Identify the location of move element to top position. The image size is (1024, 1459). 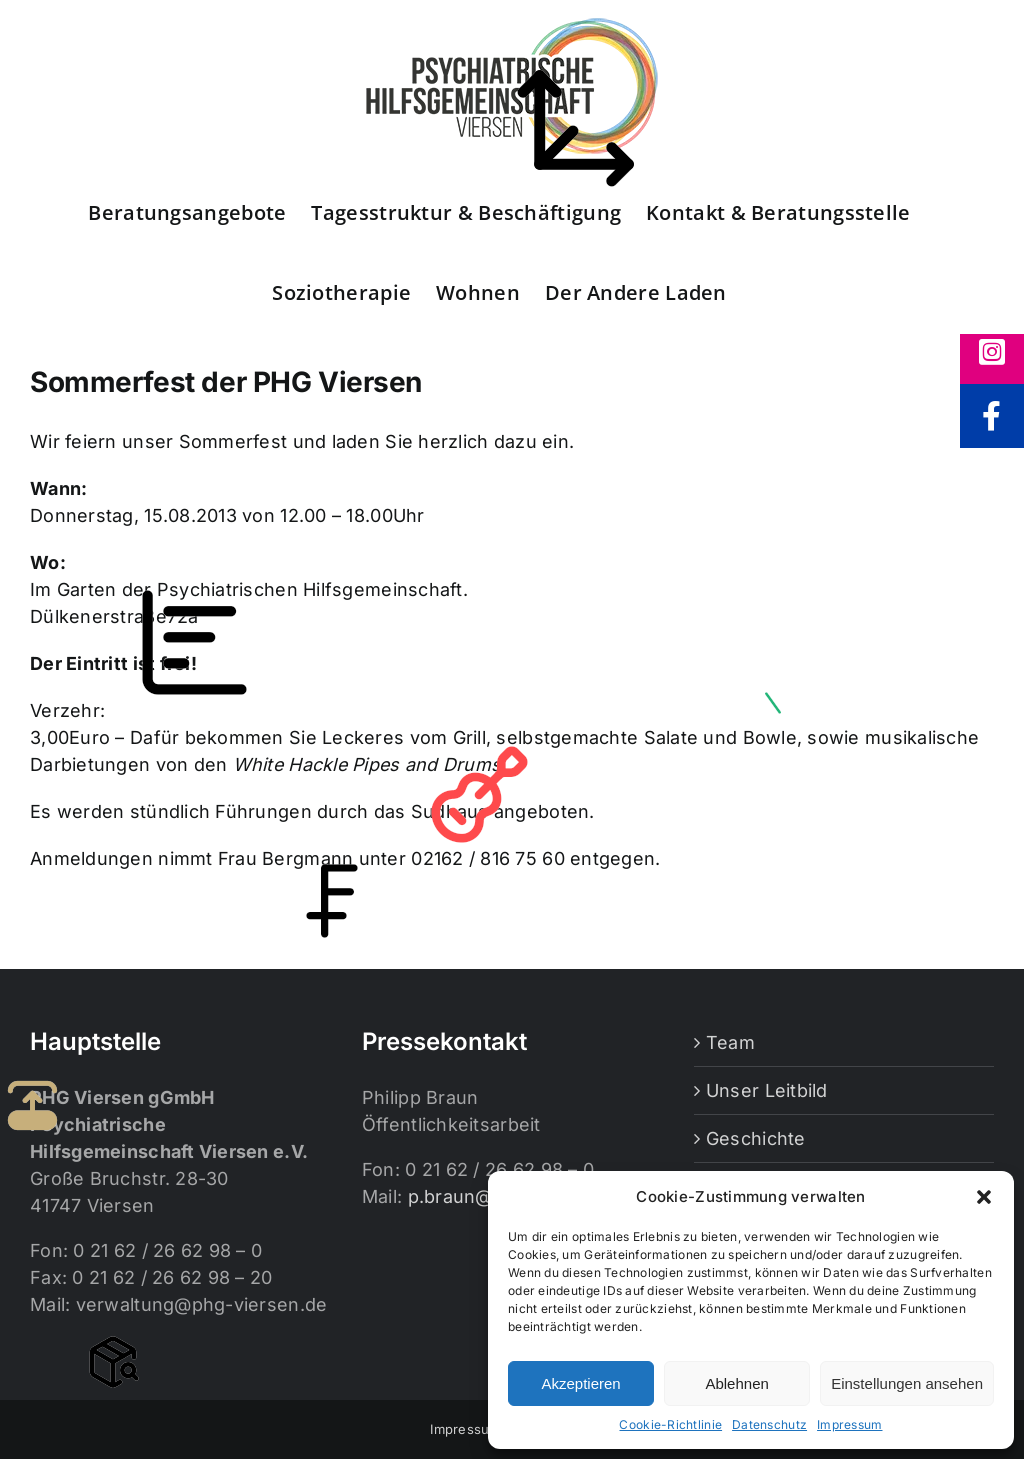
(32, 1105).